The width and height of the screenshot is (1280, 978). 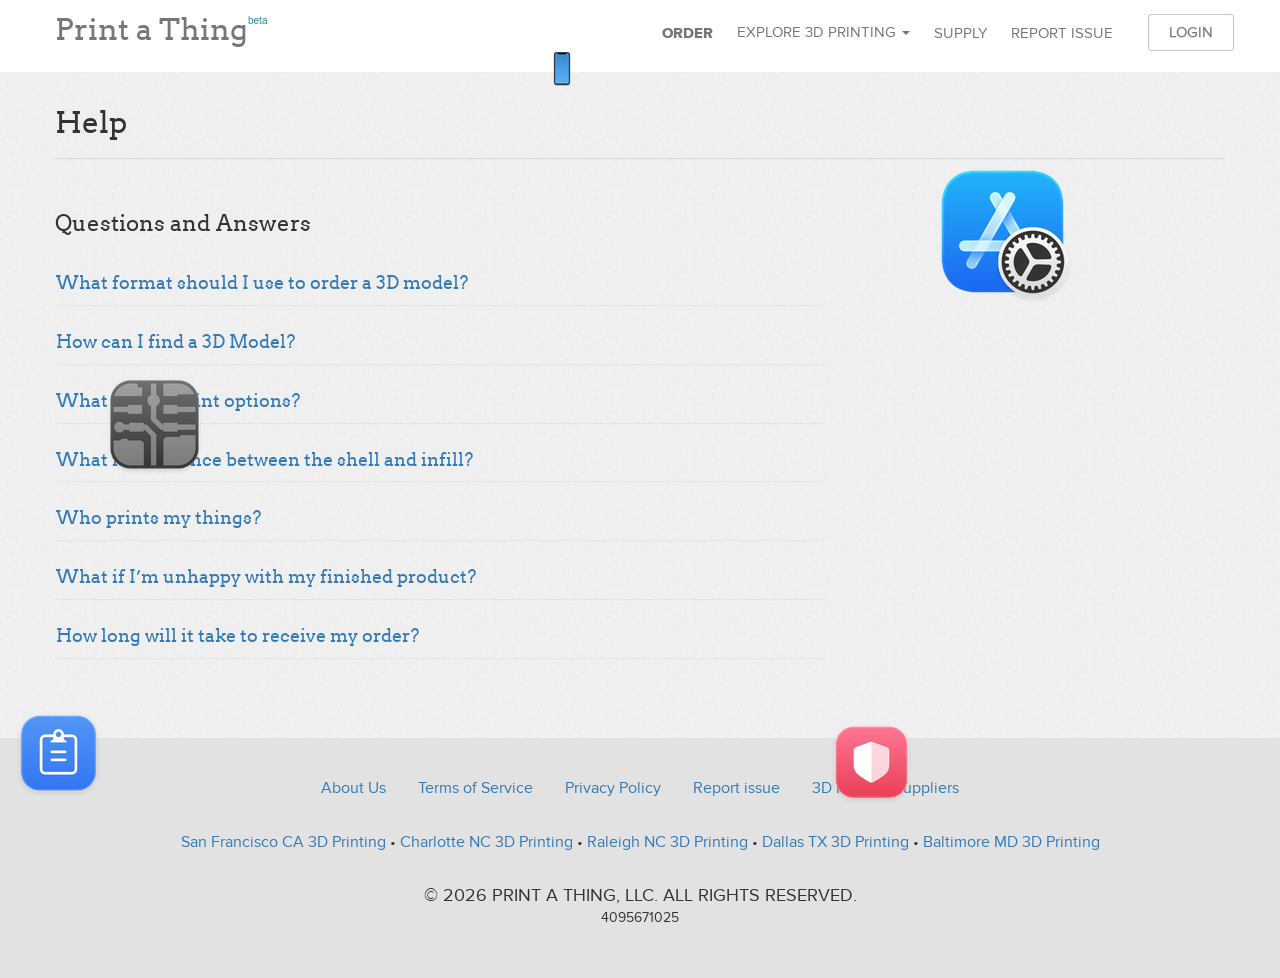 I want to click on access clipboard manager settings, so click(x=58, y=754).